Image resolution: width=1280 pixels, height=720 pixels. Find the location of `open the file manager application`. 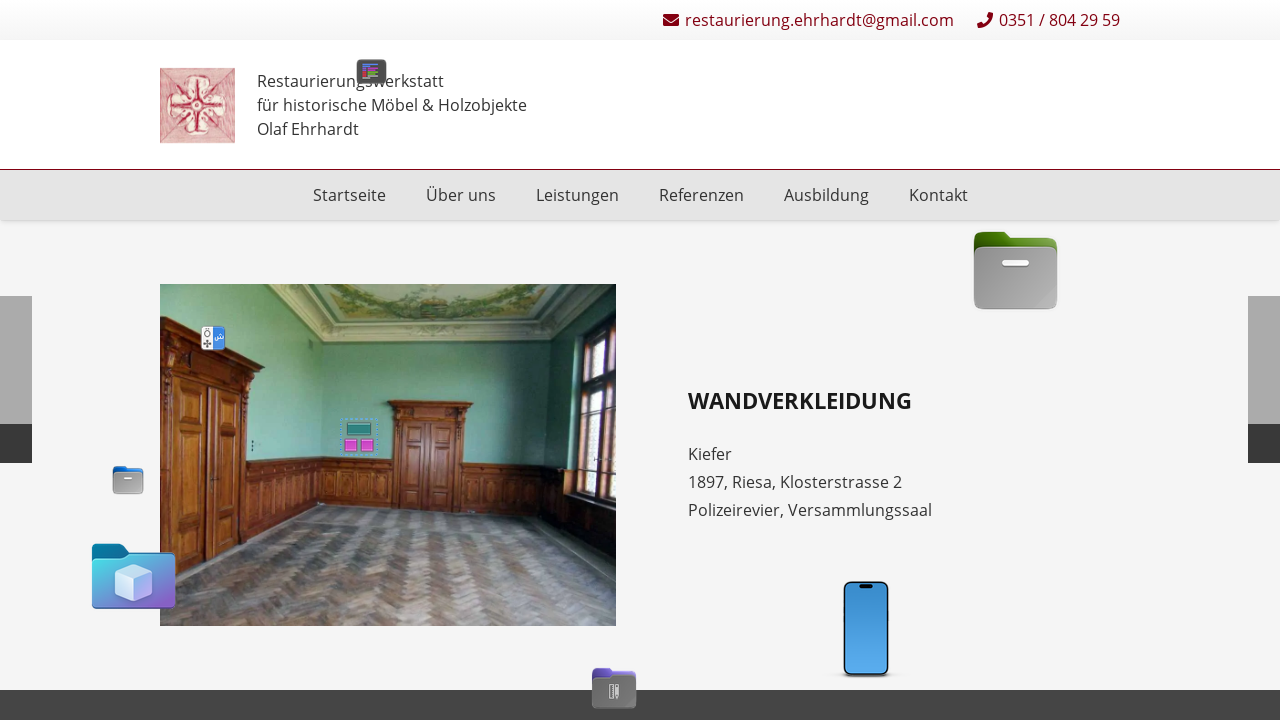

open the file manager application is located at coordinates (128, 480).